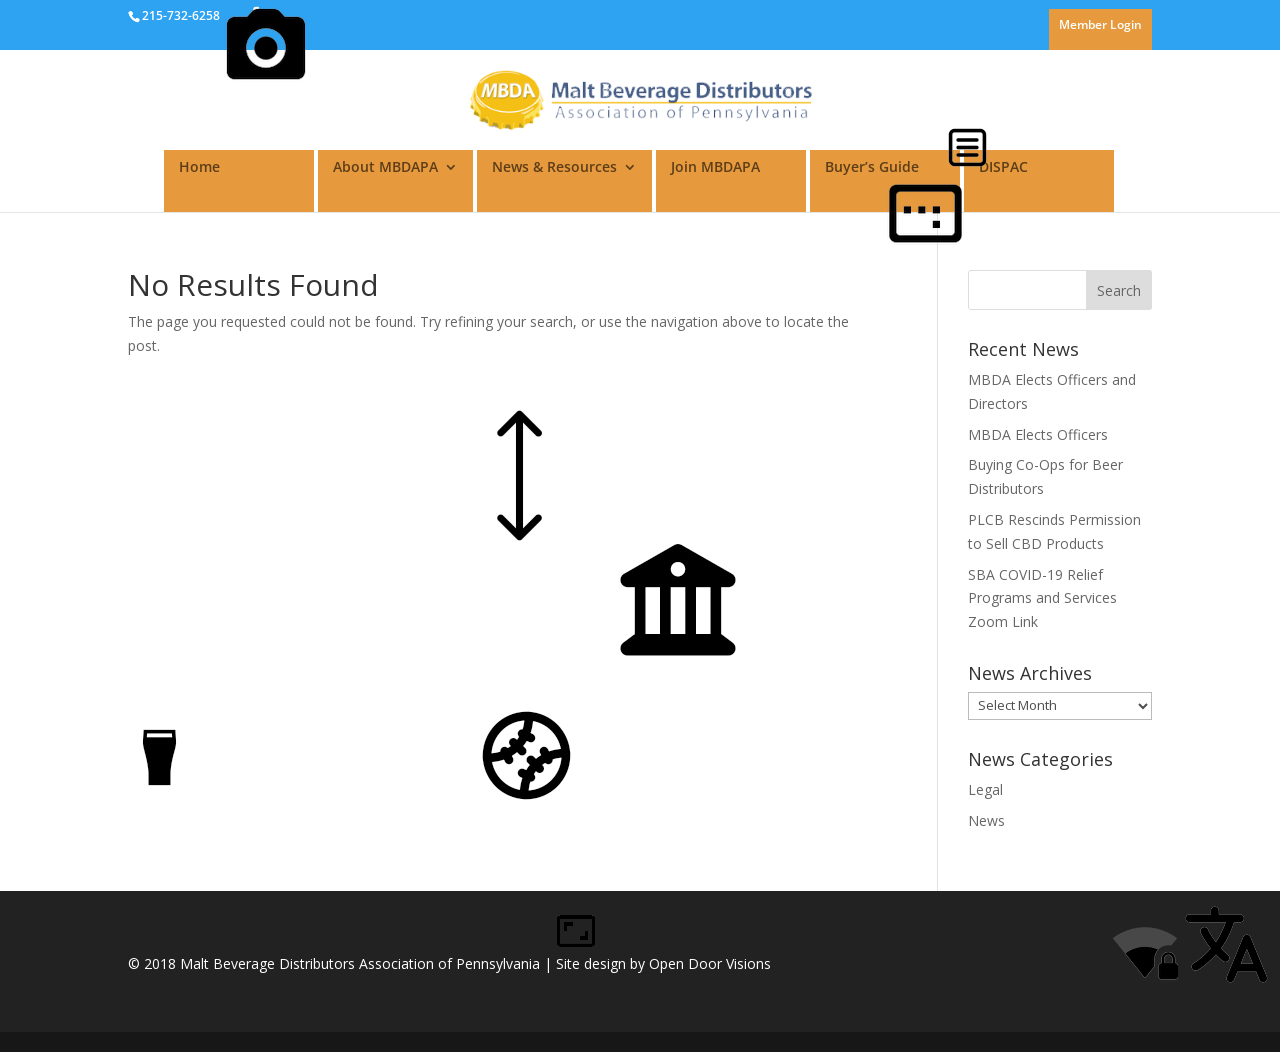  I want to click on open navigation menu, so click(967, 147).